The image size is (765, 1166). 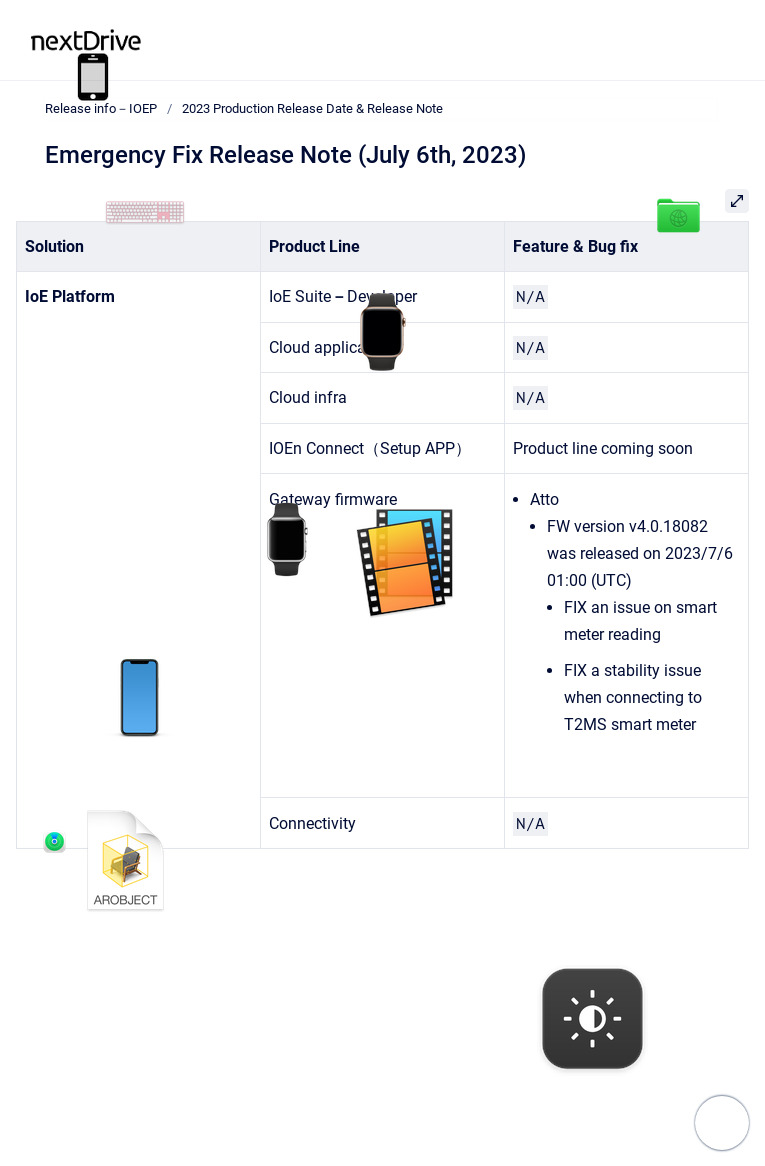 What do you see at coordinates (286, 539) in the screenshot?
I see `apple watch device icon` at bounding box center [286, 539].